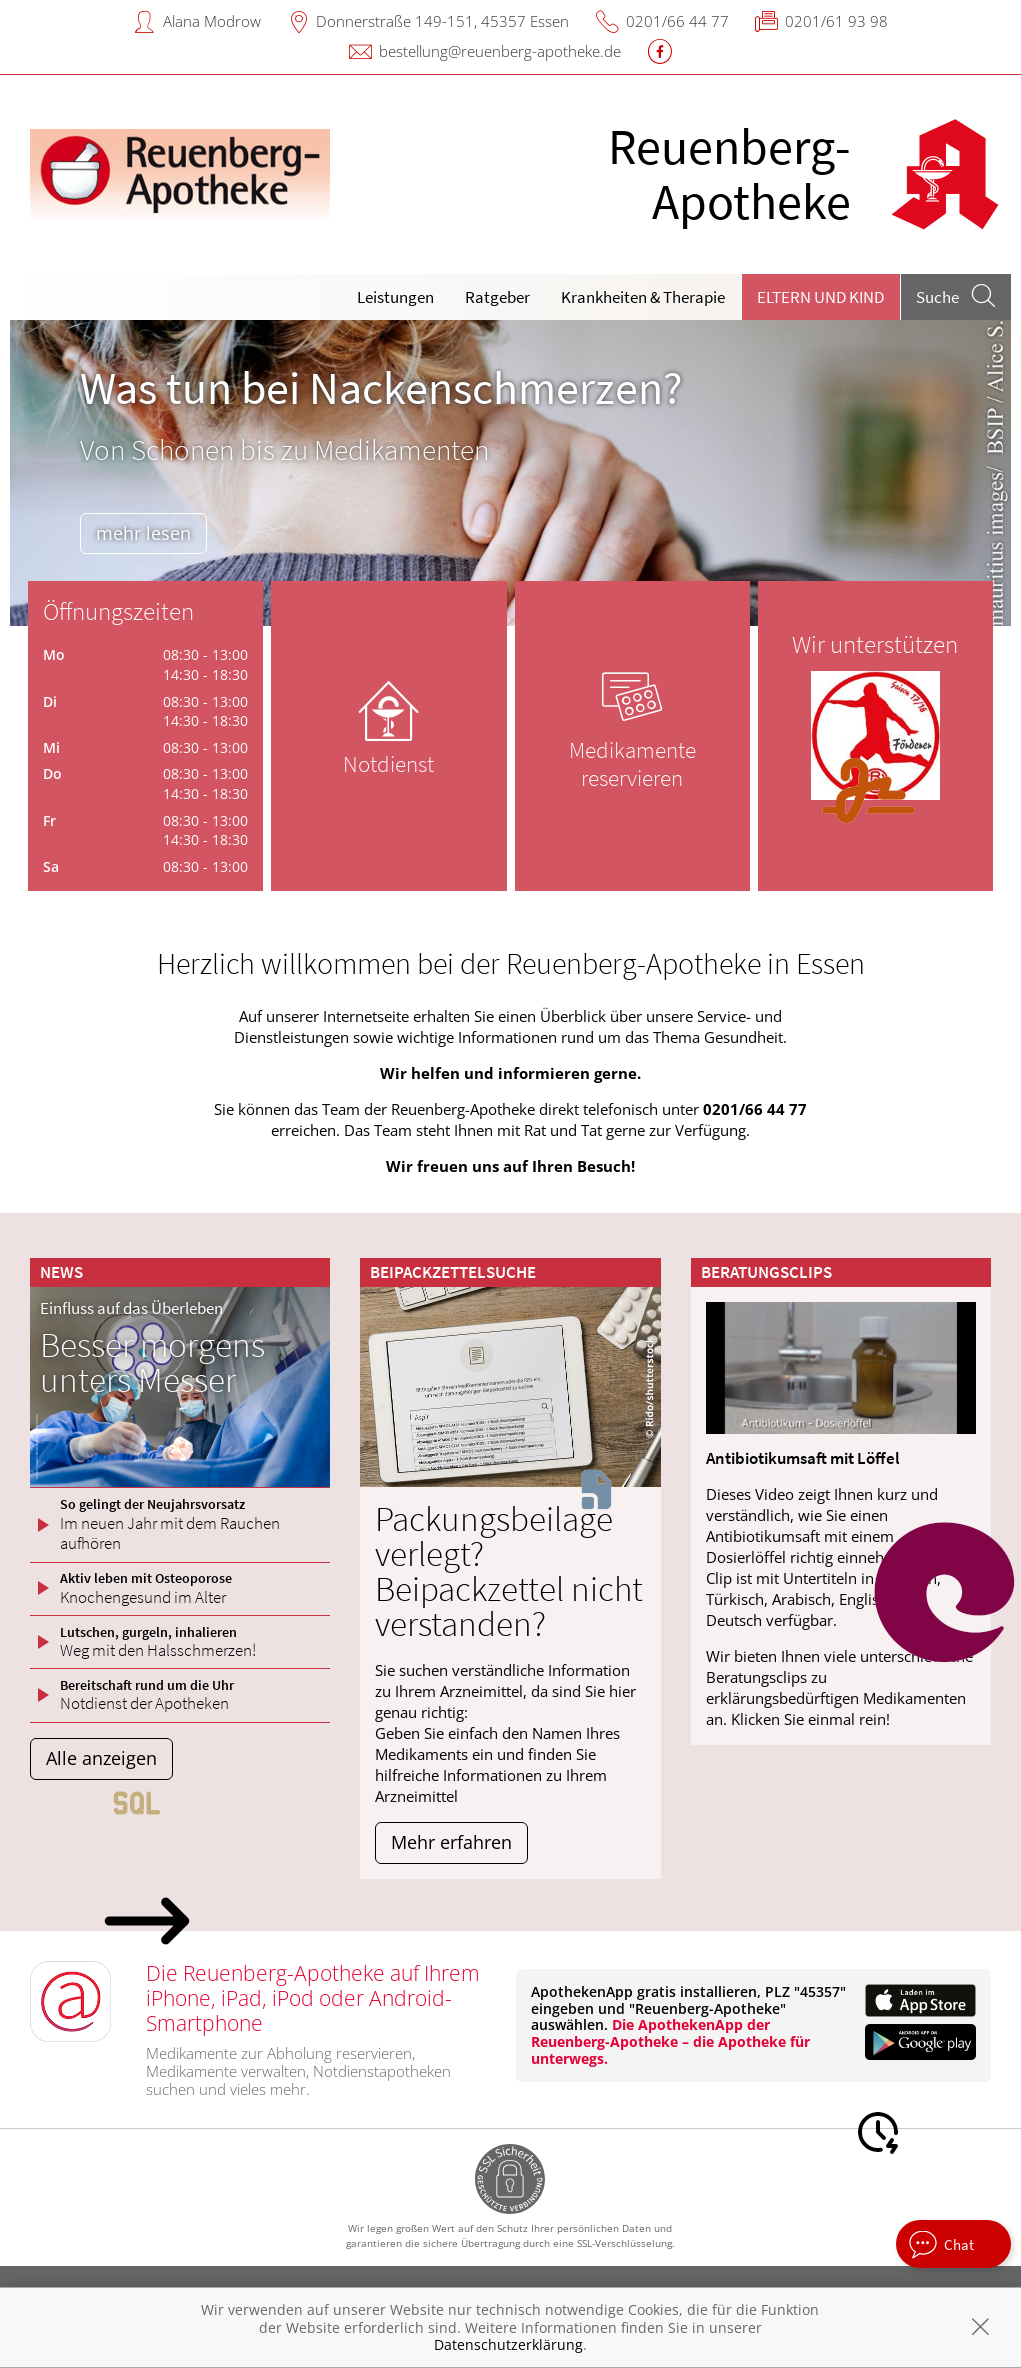 Image resolution: width=1021 pixels, height=2368 pixels. Describe the element at coordinates (596, 1489) in the screenshot. I see `indicates a partial or incomplete file` at that location.